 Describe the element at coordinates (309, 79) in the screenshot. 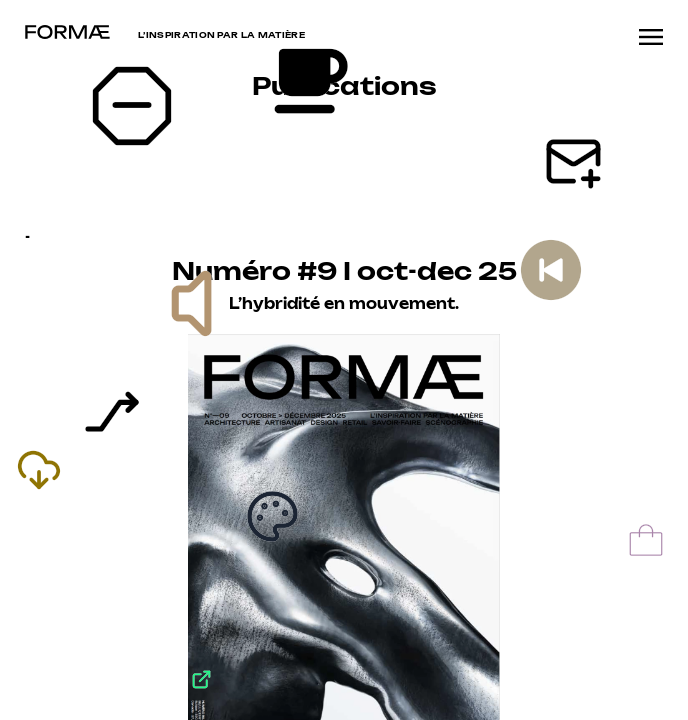

I see `take a coffee break or pause work` at that location.